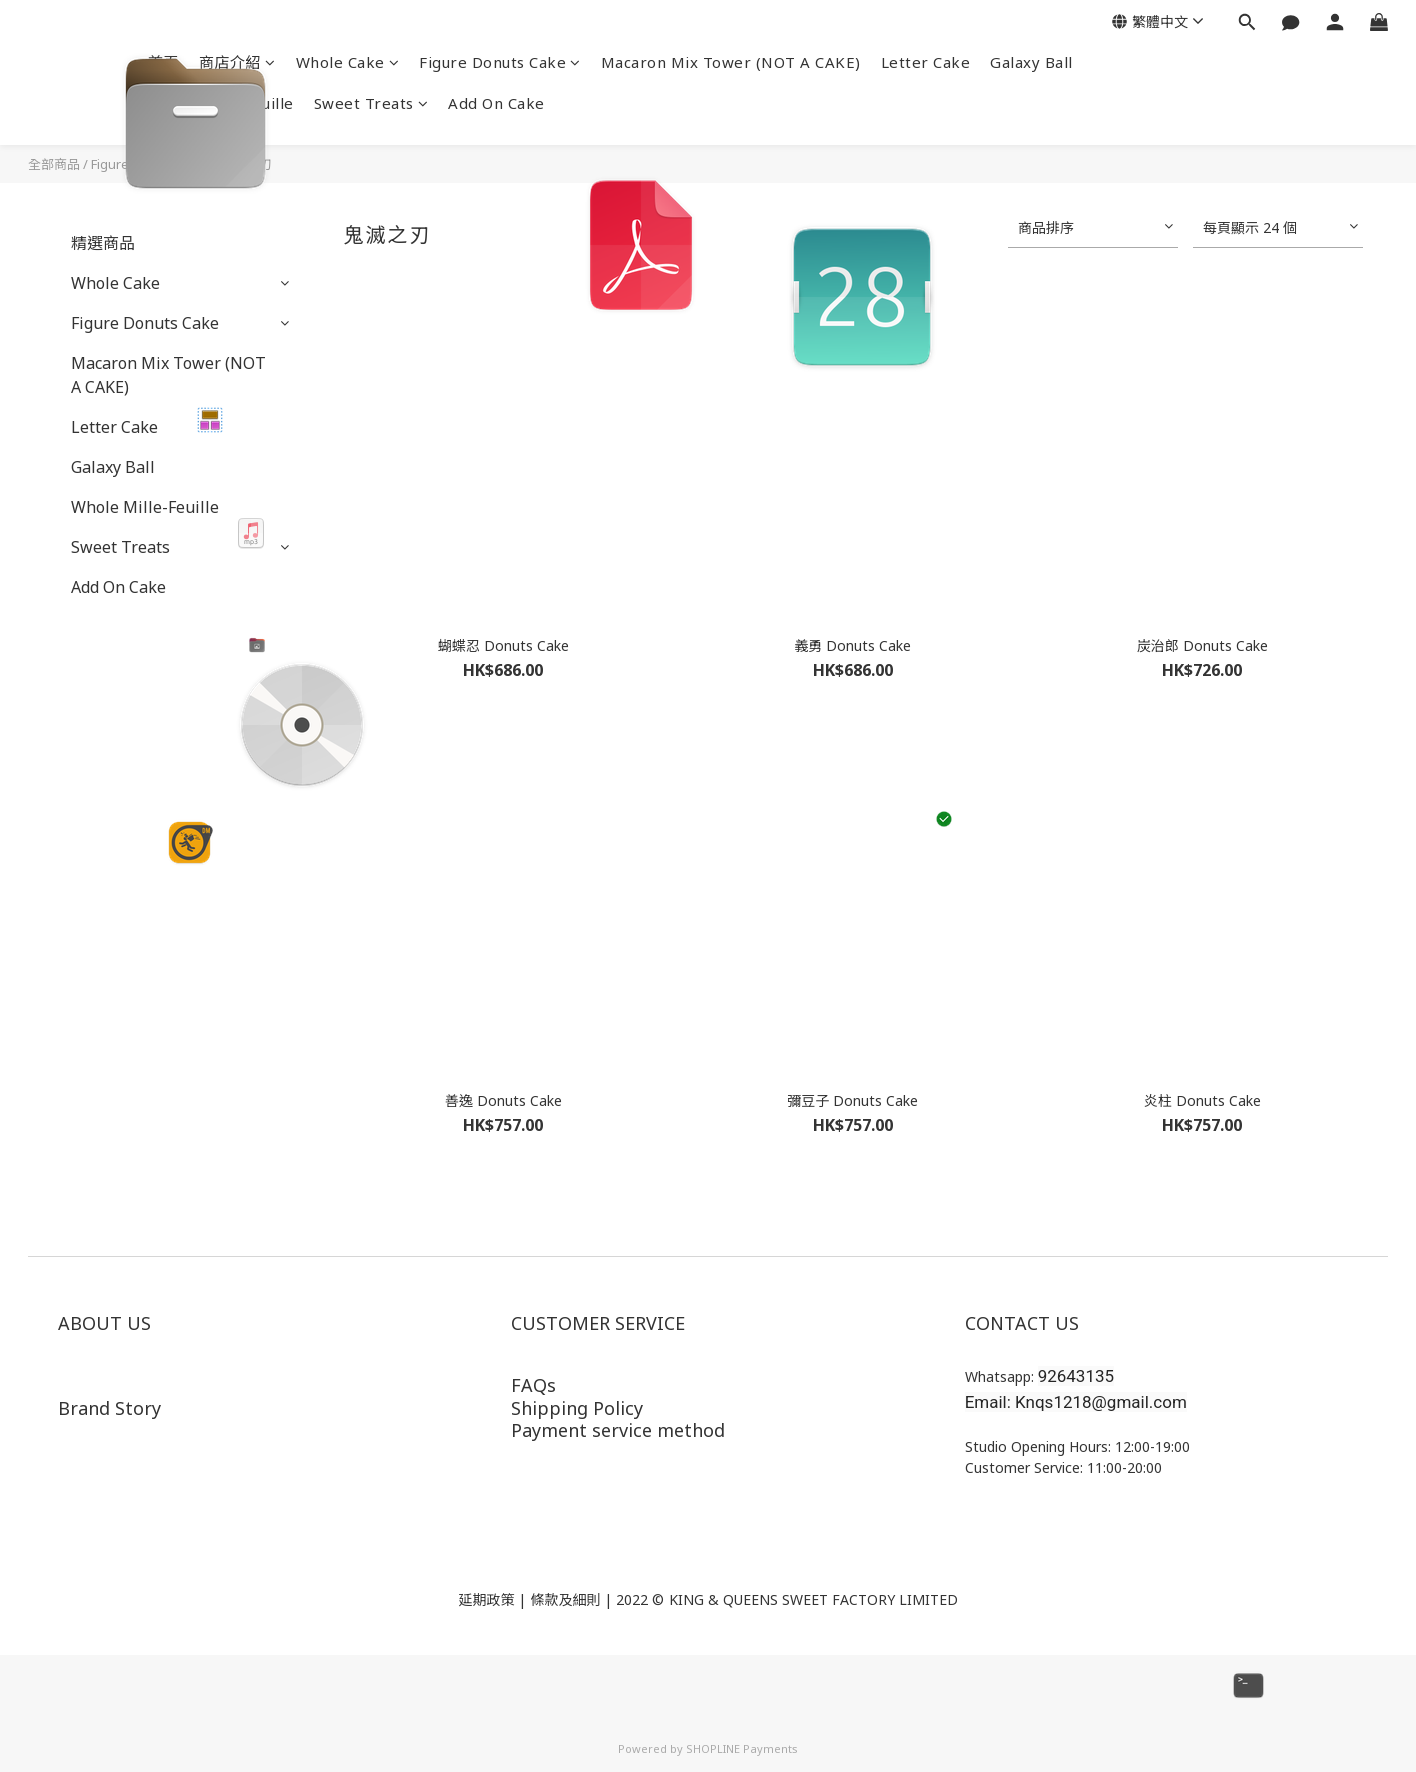  Describe the element at coordinates (1248, 1685) in the screenshot. I see `open the terminal application` at that location.